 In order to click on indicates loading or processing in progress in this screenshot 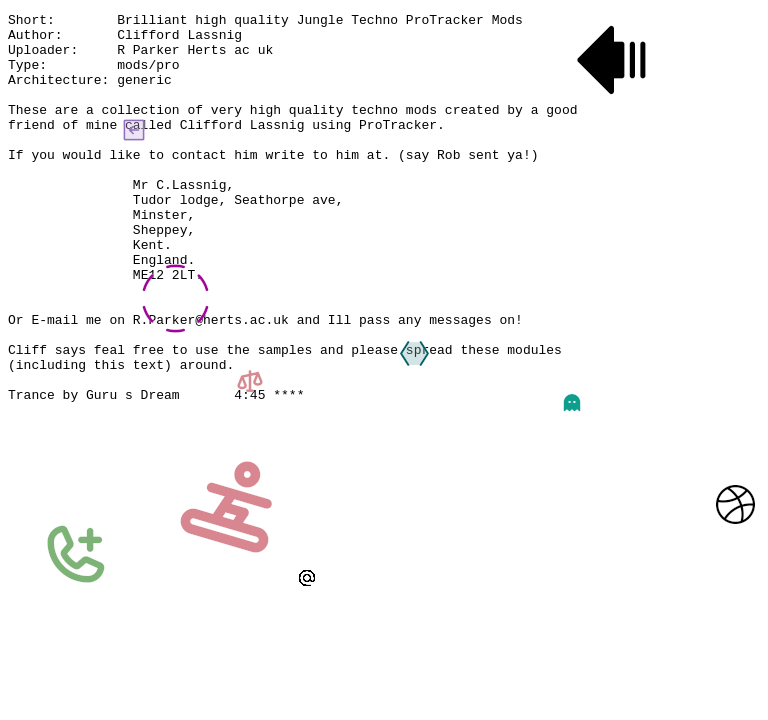, I will do `click(175, 298)`.